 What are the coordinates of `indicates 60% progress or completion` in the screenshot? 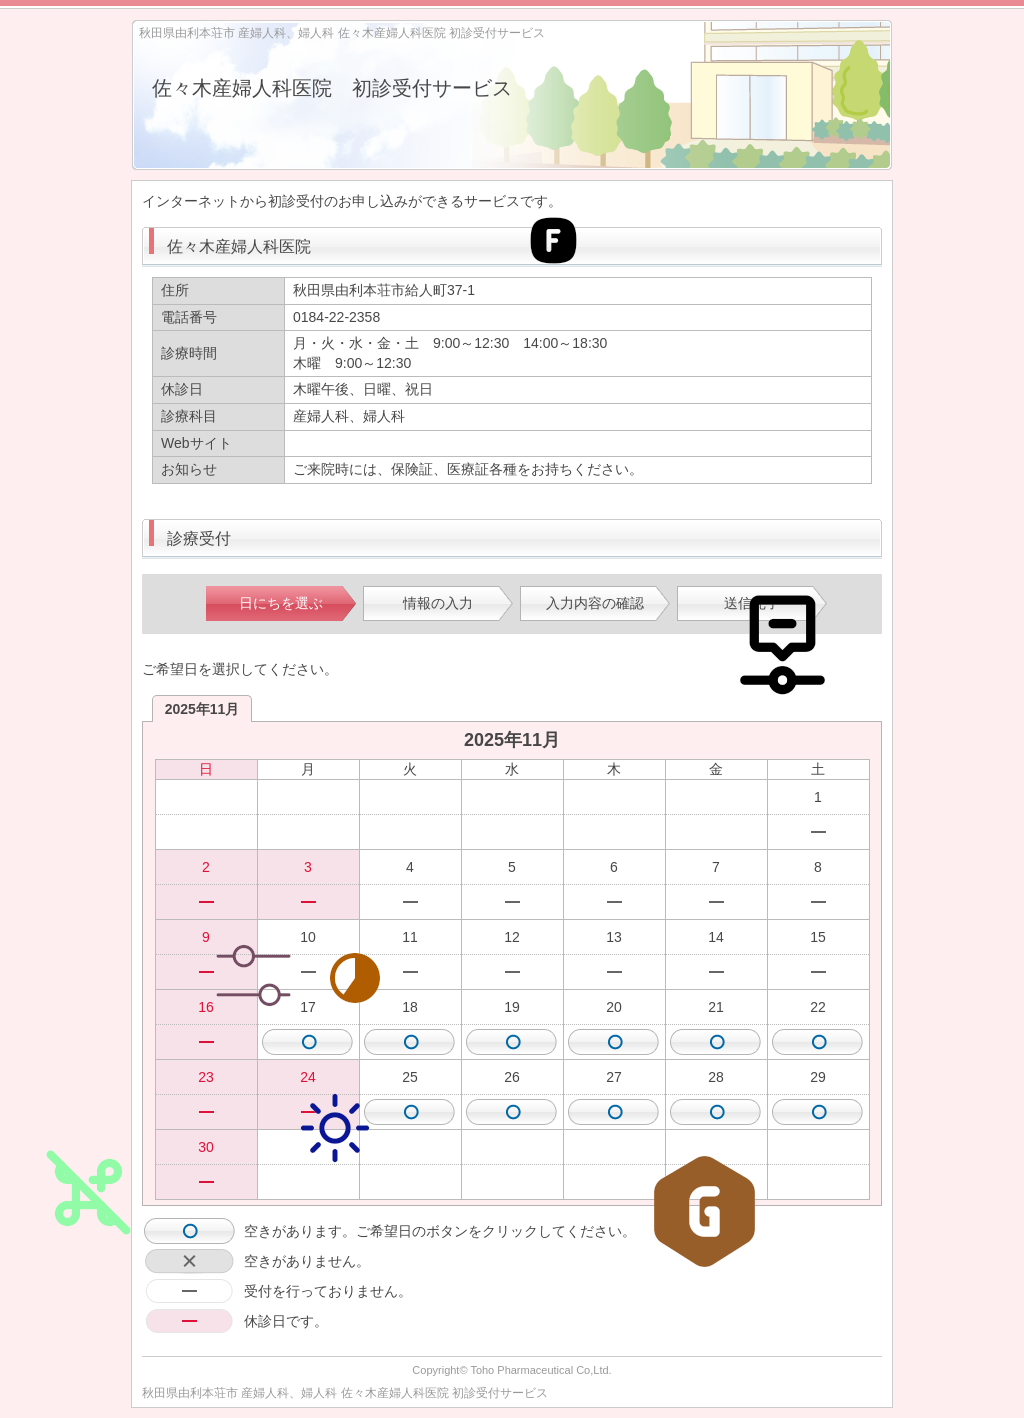 It's located at (355, 978).